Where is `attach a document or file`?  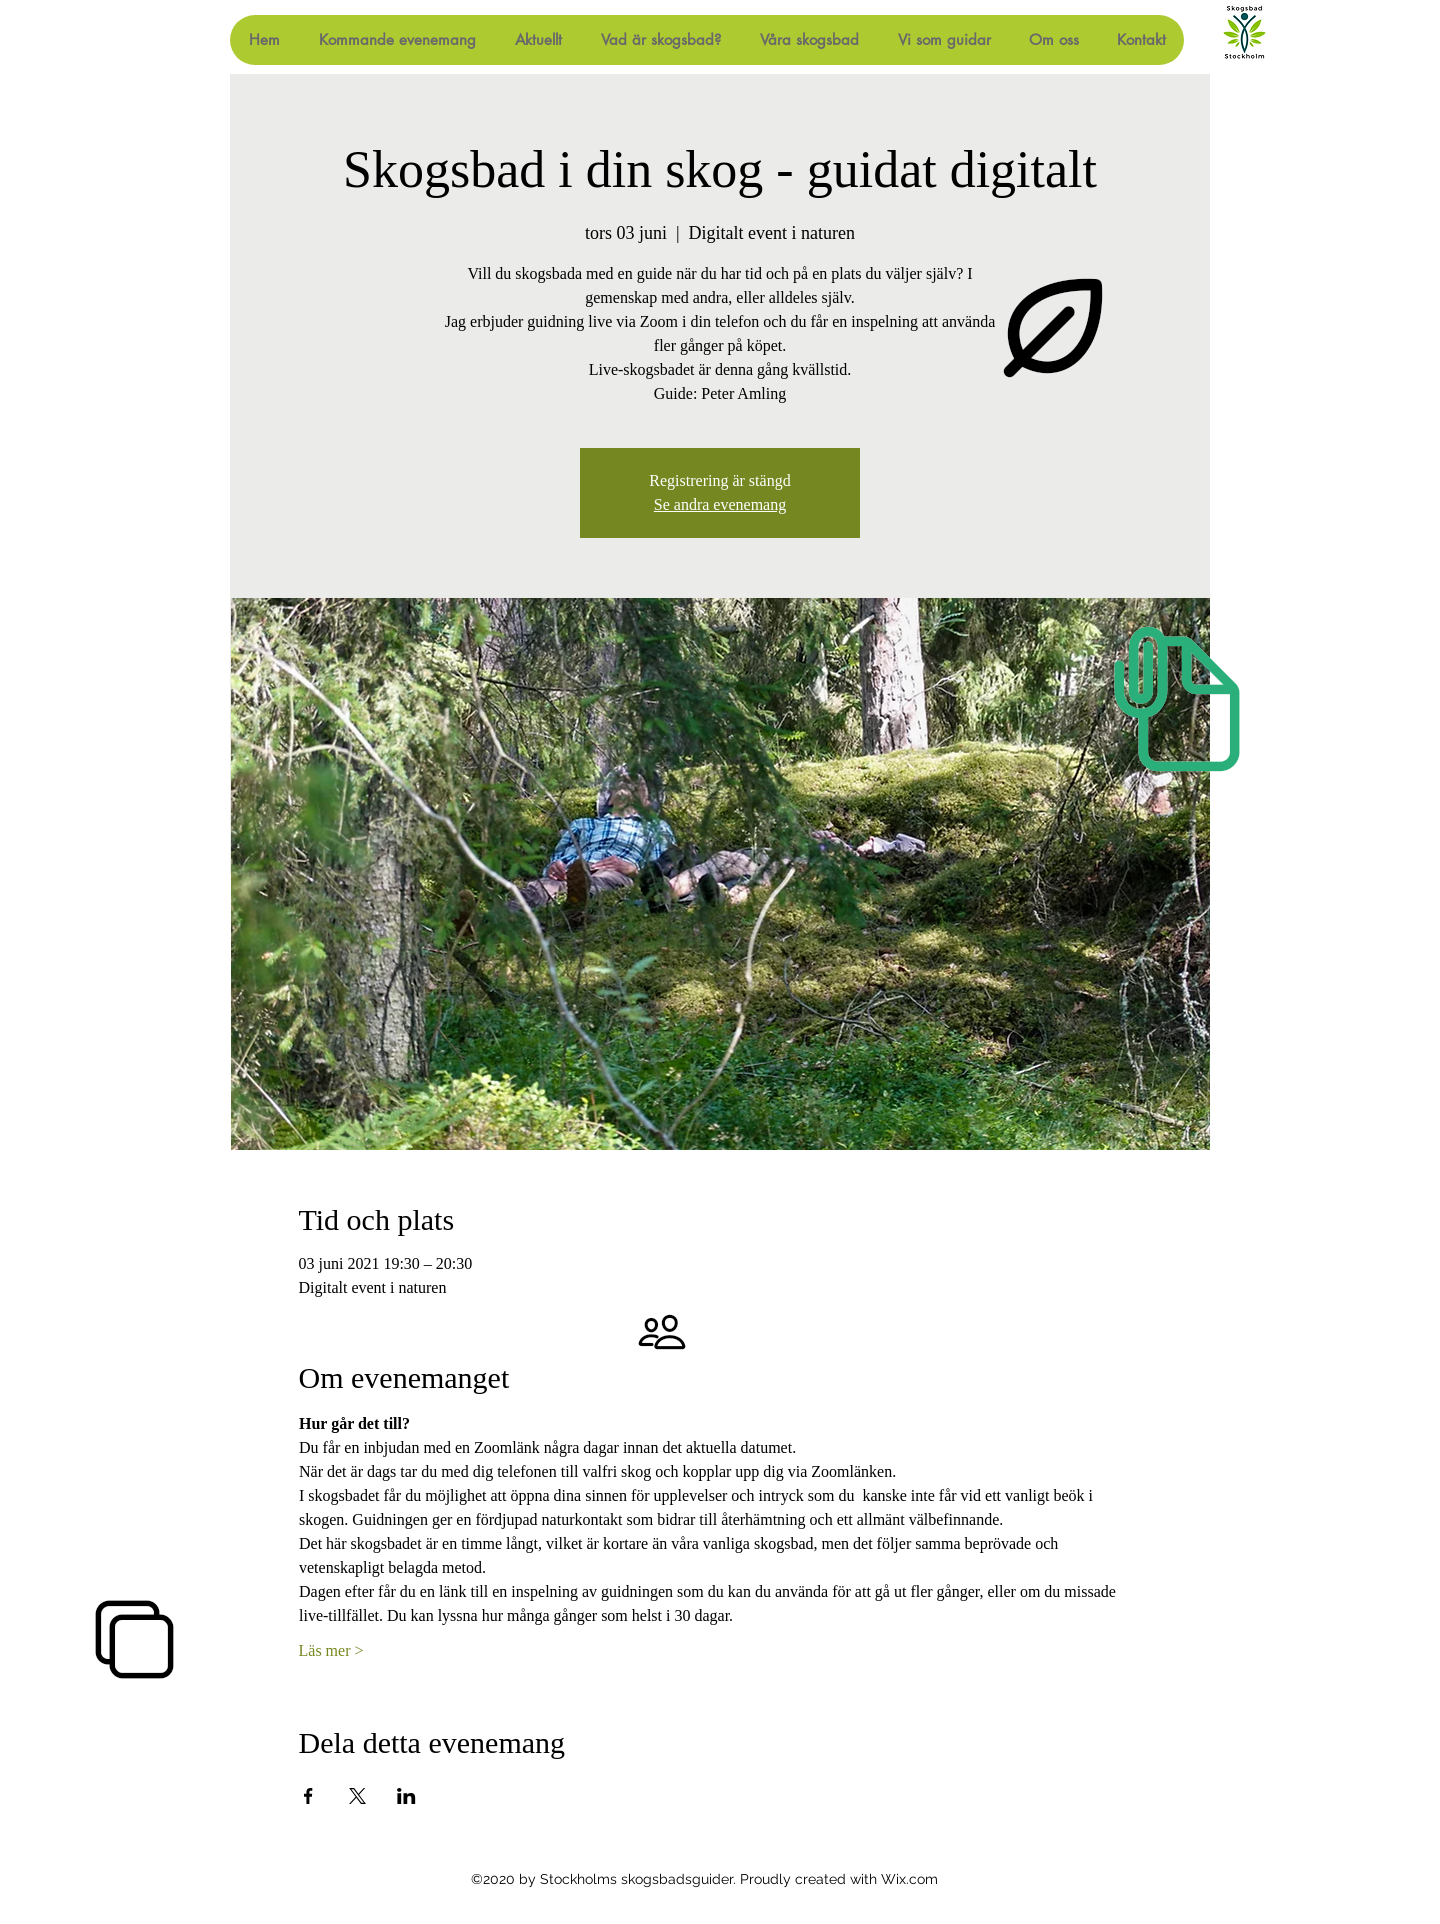
attach a document or file is located at coordinates (1177, 699).